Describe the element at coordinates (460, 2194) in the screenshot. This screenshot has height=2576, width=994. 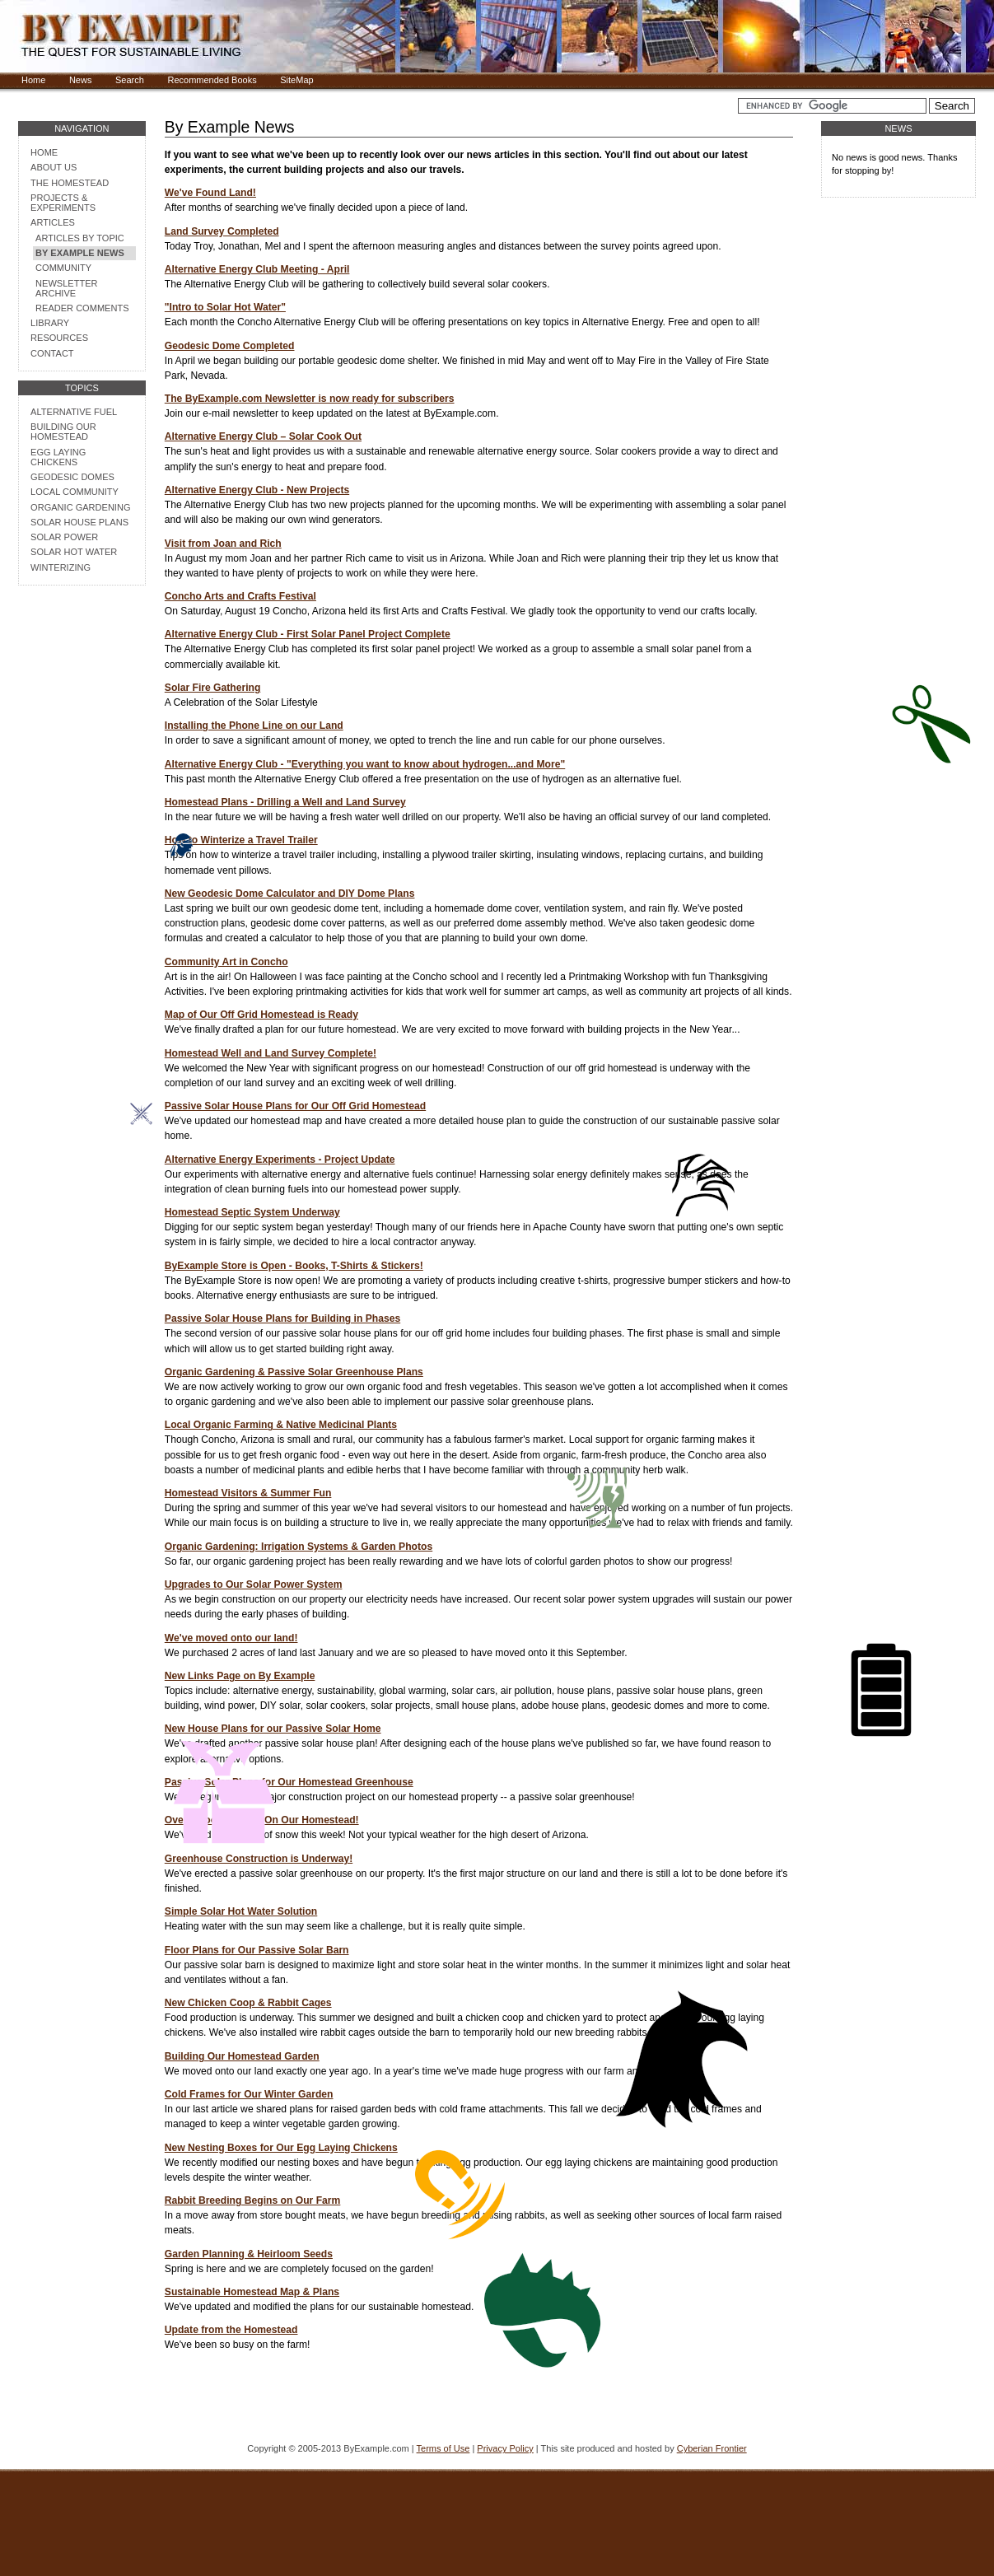
I see `attract or collect items in a game` at that location.